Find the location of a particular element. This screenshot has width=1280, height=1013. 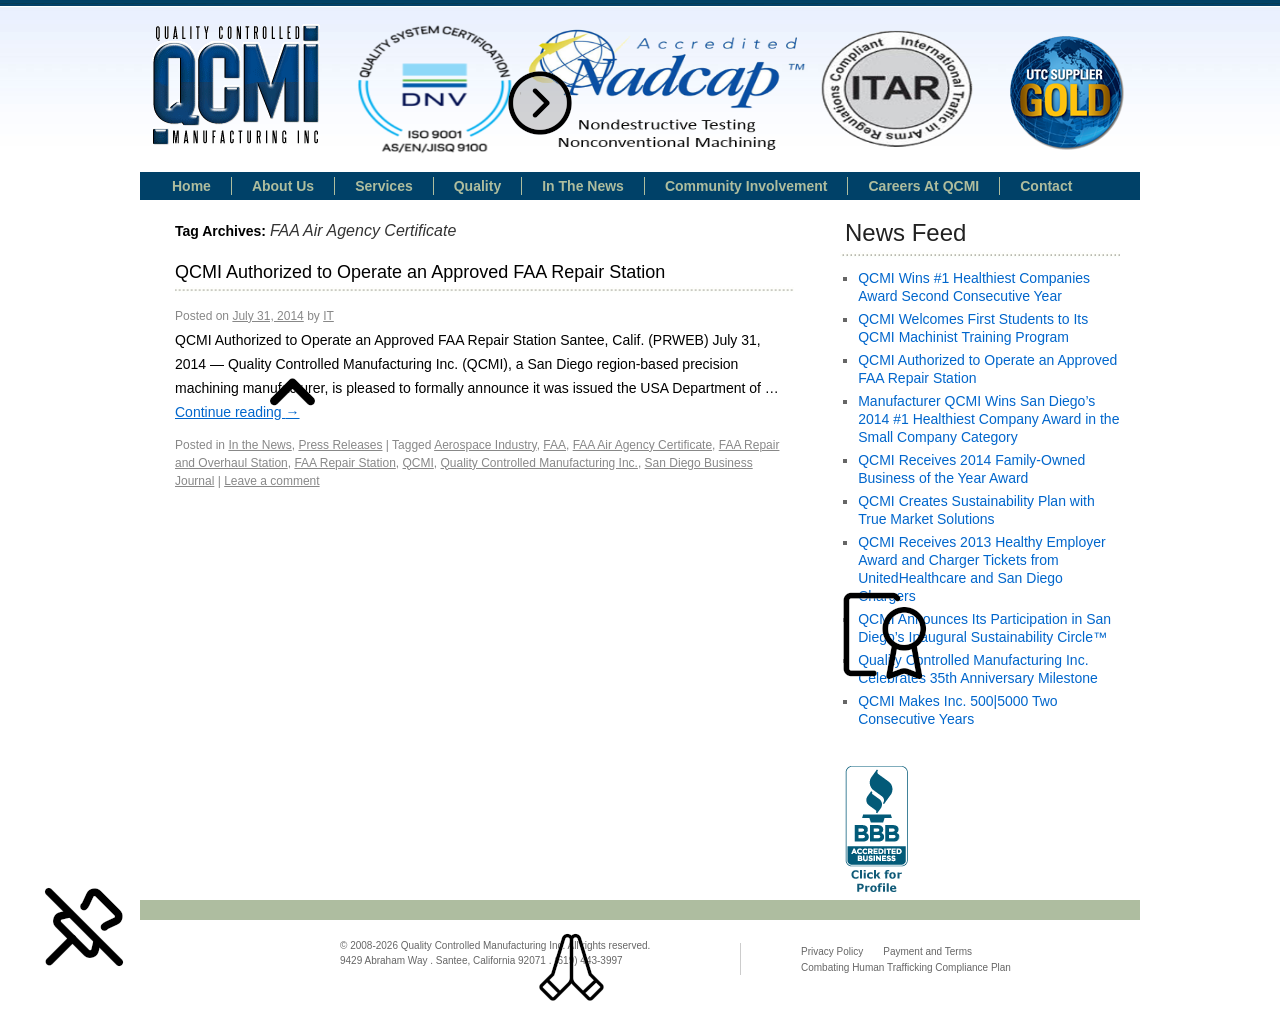

collapse an expanded section is located at coordinates (292, 389).